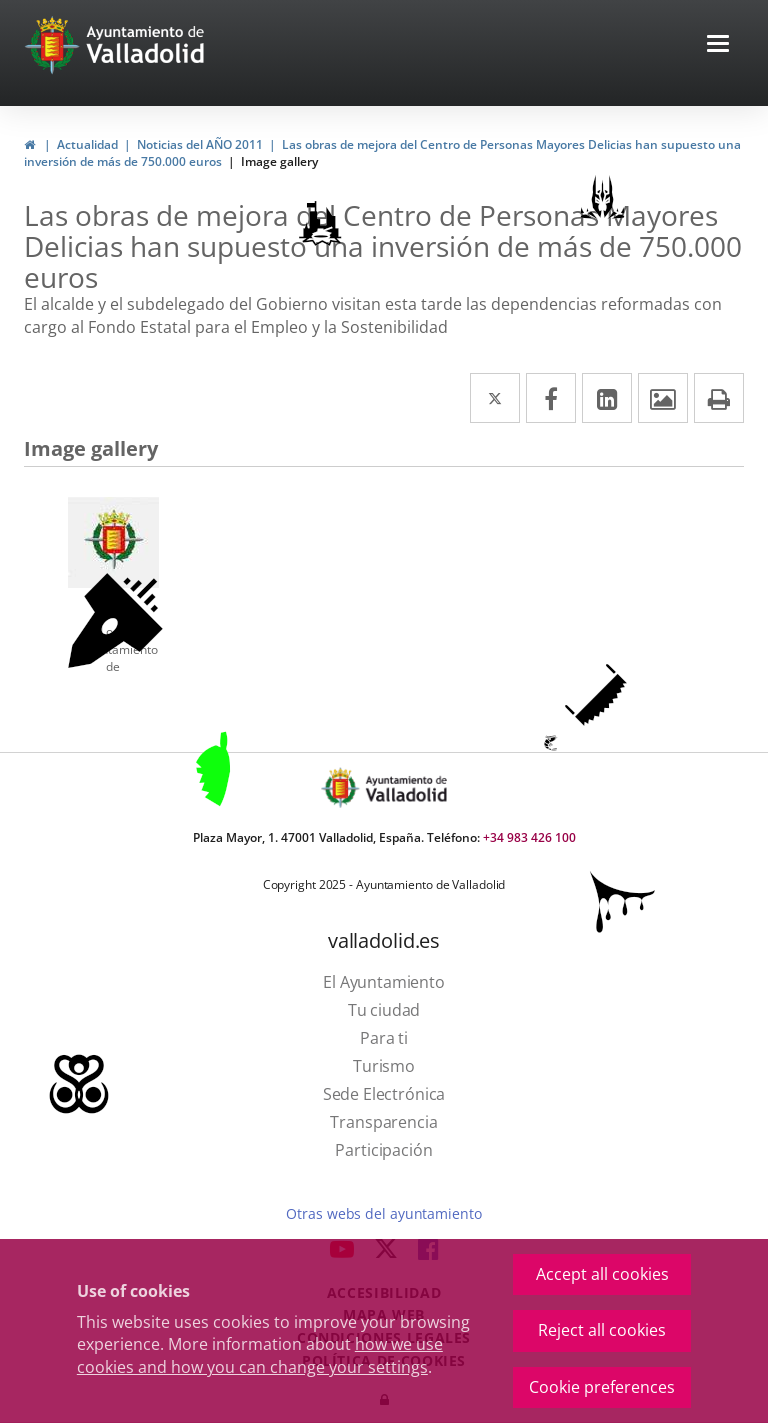  What do you see at coordinates (79, 1084) in the screenshot?
I see `decorative abstract symbol or ornament` at bounding box center [79, 1084].